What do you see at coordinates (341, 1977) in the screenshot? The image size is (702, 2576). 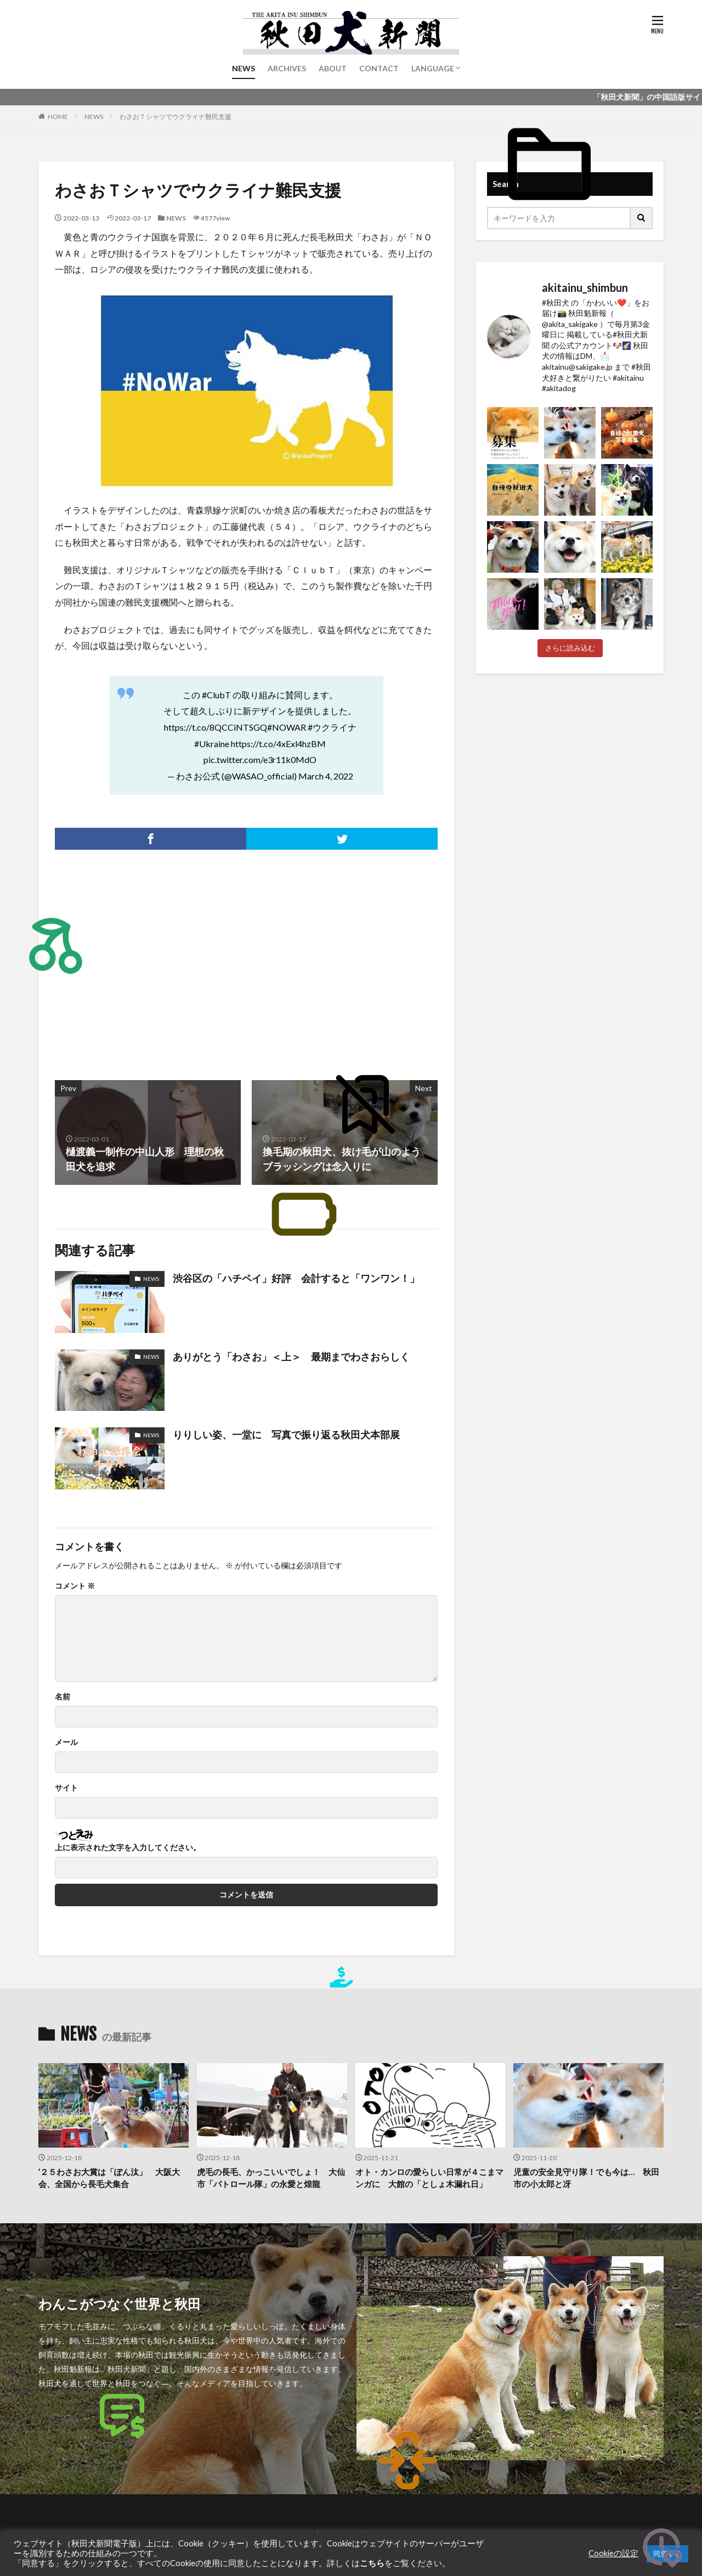 I see `make a payment or donation` at bounding box center [341, 1977].